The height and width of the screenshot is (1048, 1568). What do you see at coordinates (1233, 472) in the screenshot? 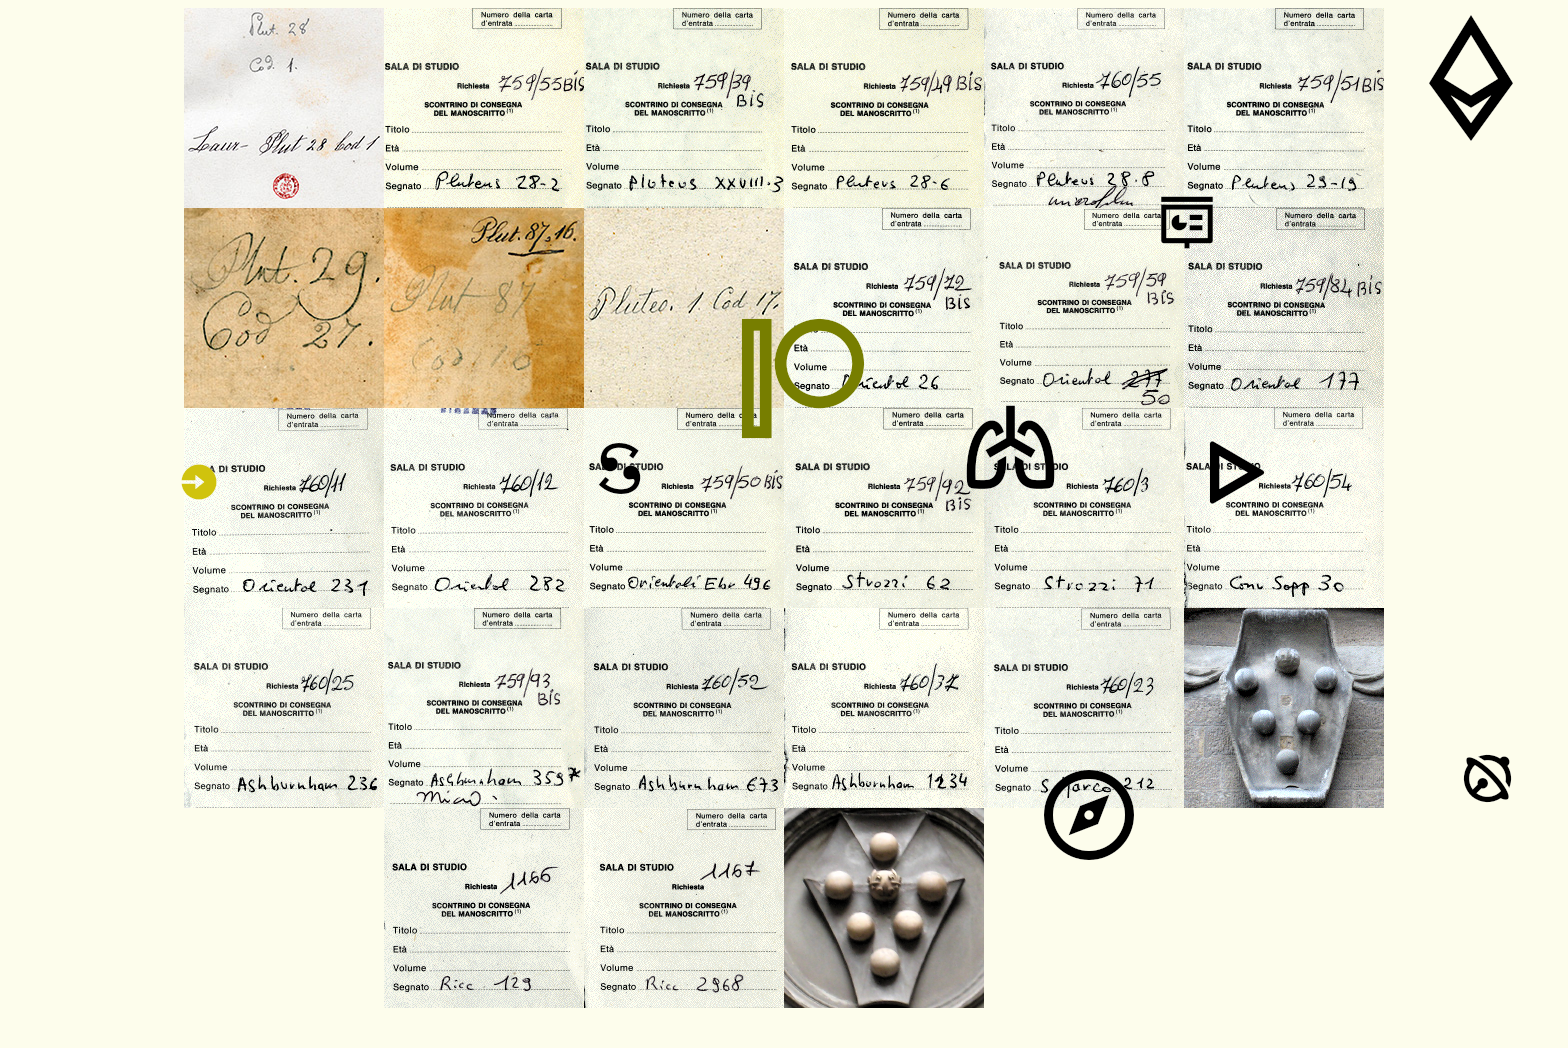
I see `play media or video content` at bounding box center [1233, 472].